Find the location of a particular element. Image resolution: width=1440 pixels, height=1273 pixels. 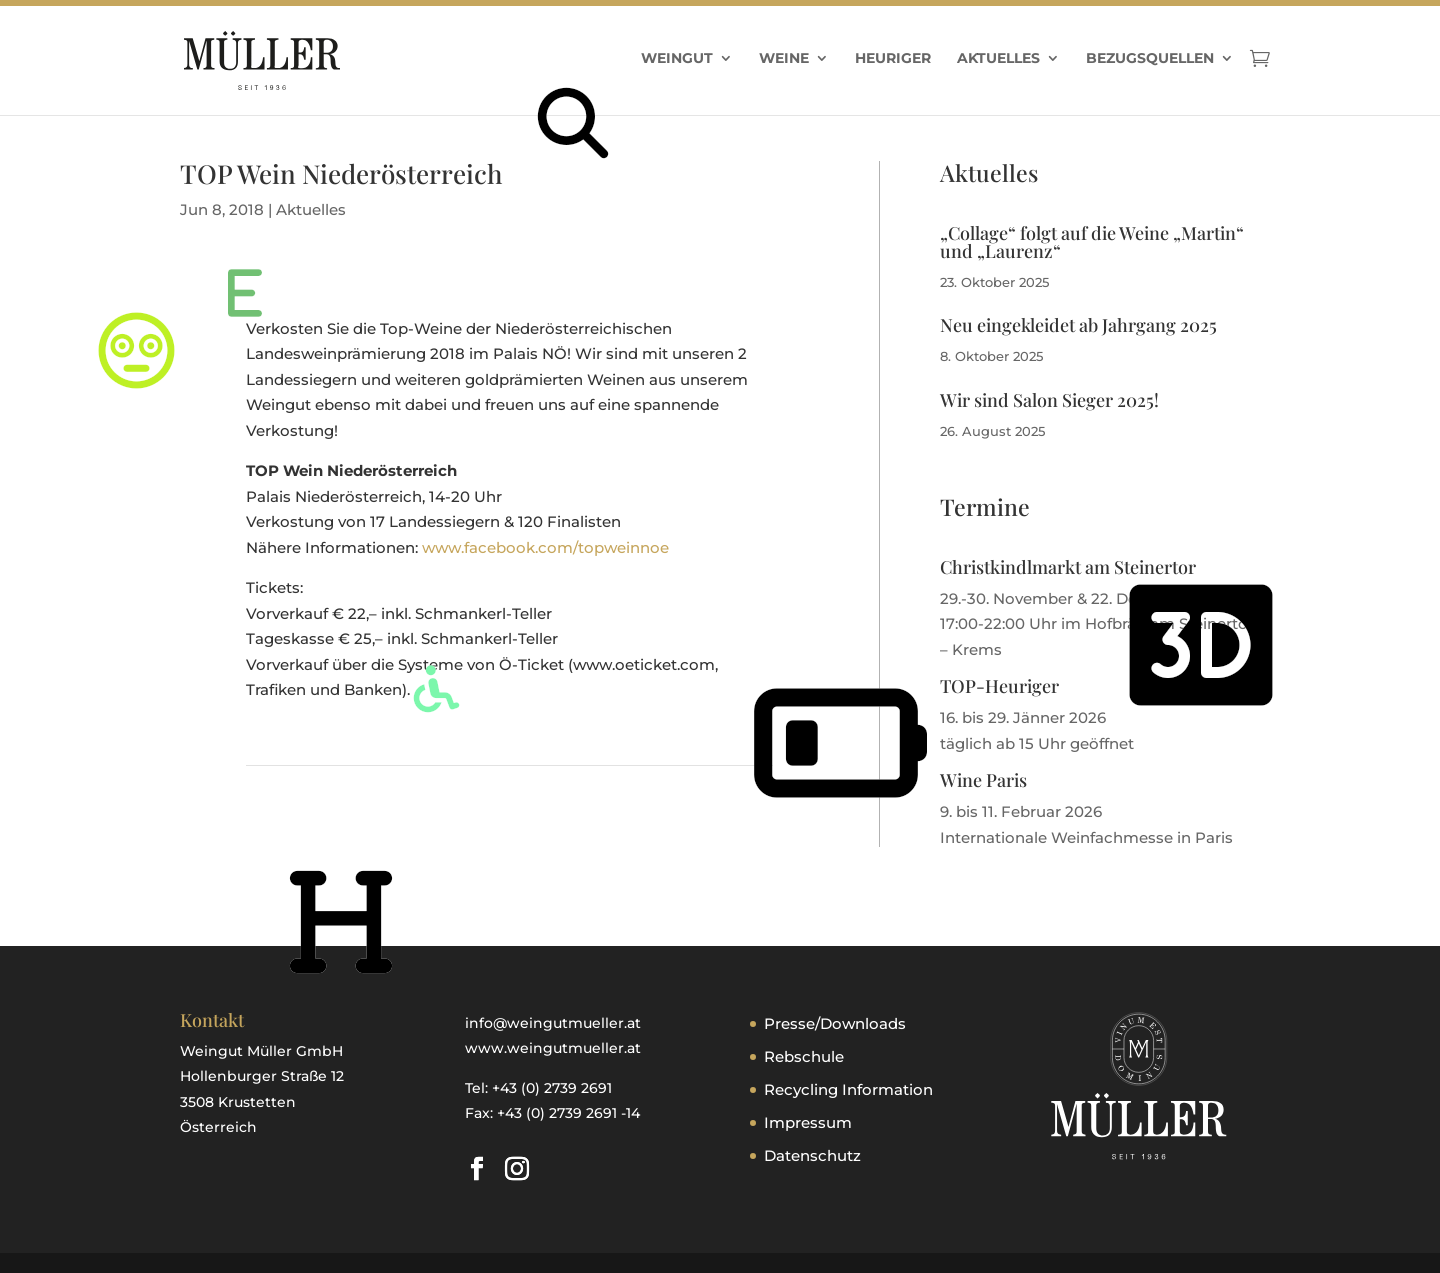

switch to 3D view mode is located at coordinates (1201, 645).